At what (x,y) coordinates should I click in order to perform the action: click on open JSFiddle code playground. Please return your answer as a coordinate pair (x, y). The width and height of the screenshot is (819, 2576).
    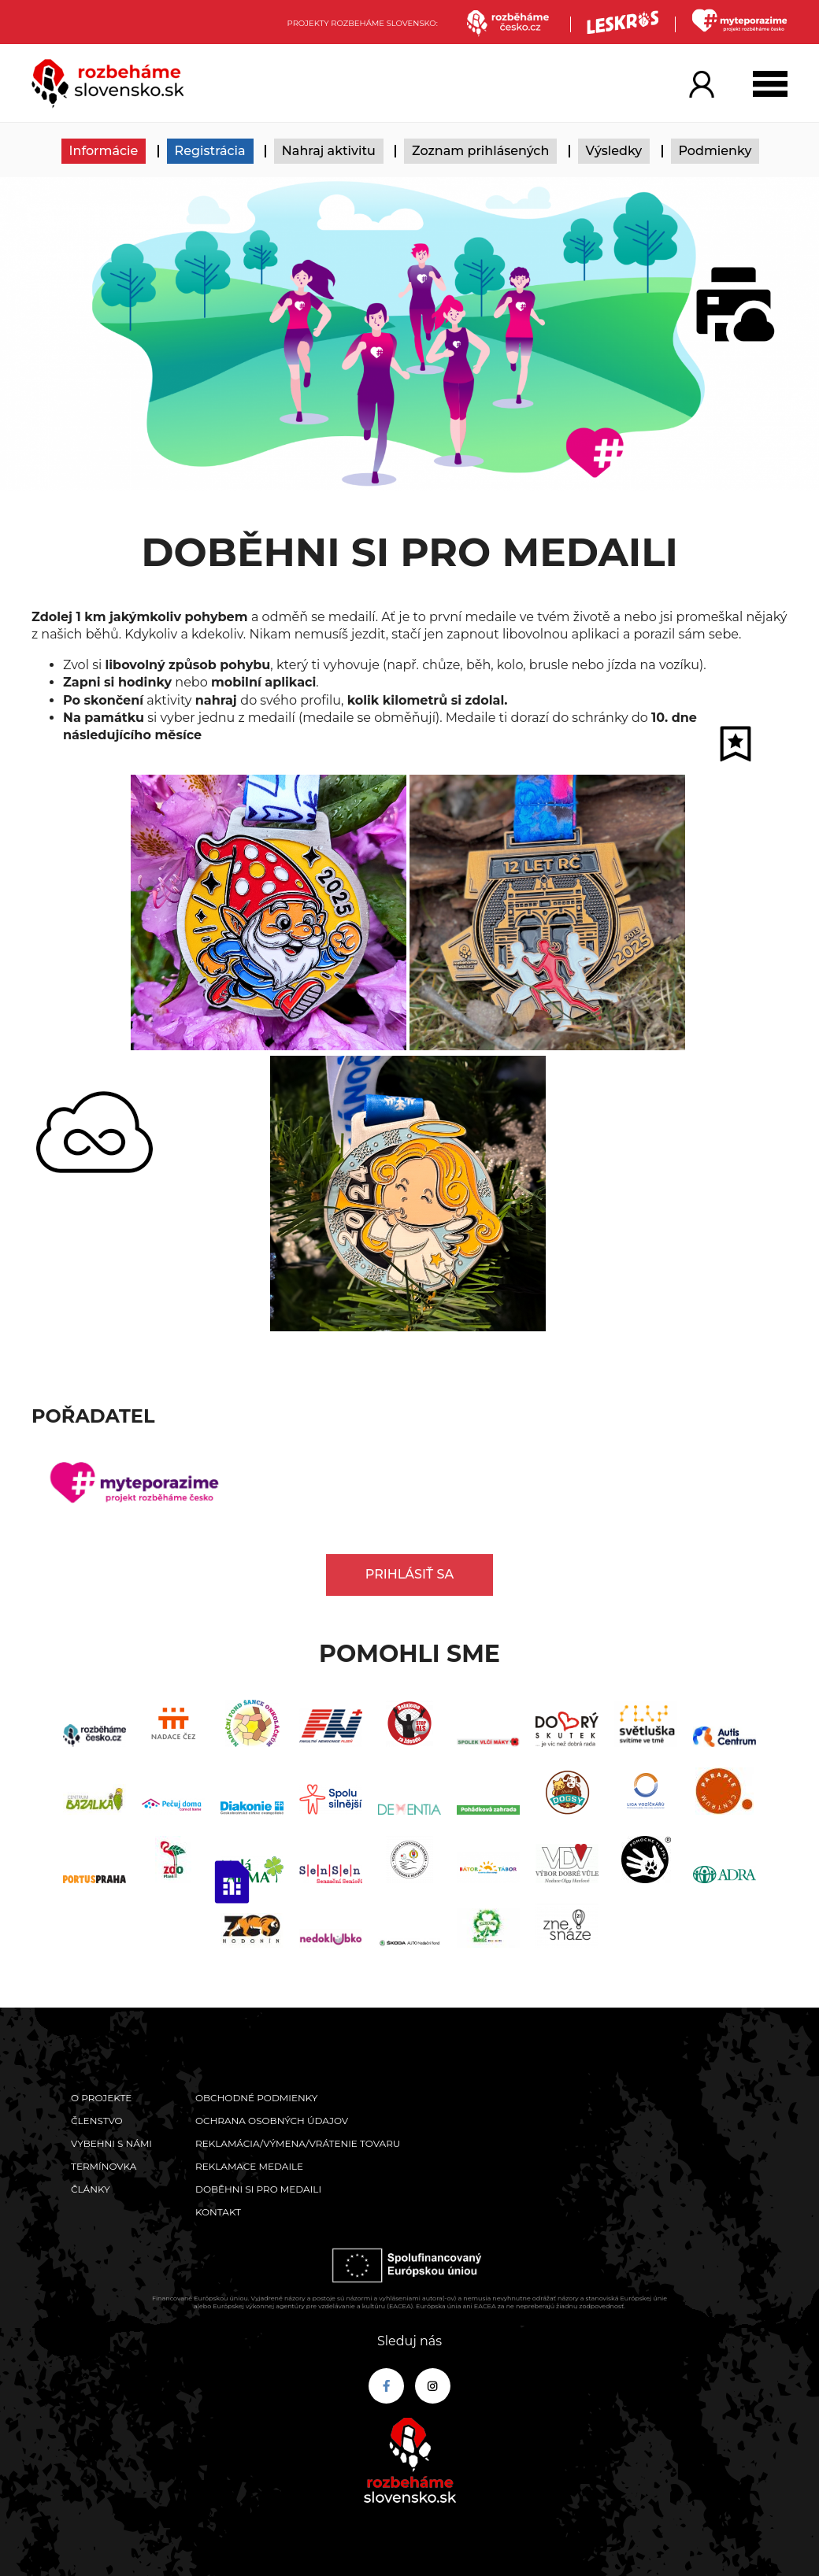
    Looking at the image, I should click on (94, 1132).